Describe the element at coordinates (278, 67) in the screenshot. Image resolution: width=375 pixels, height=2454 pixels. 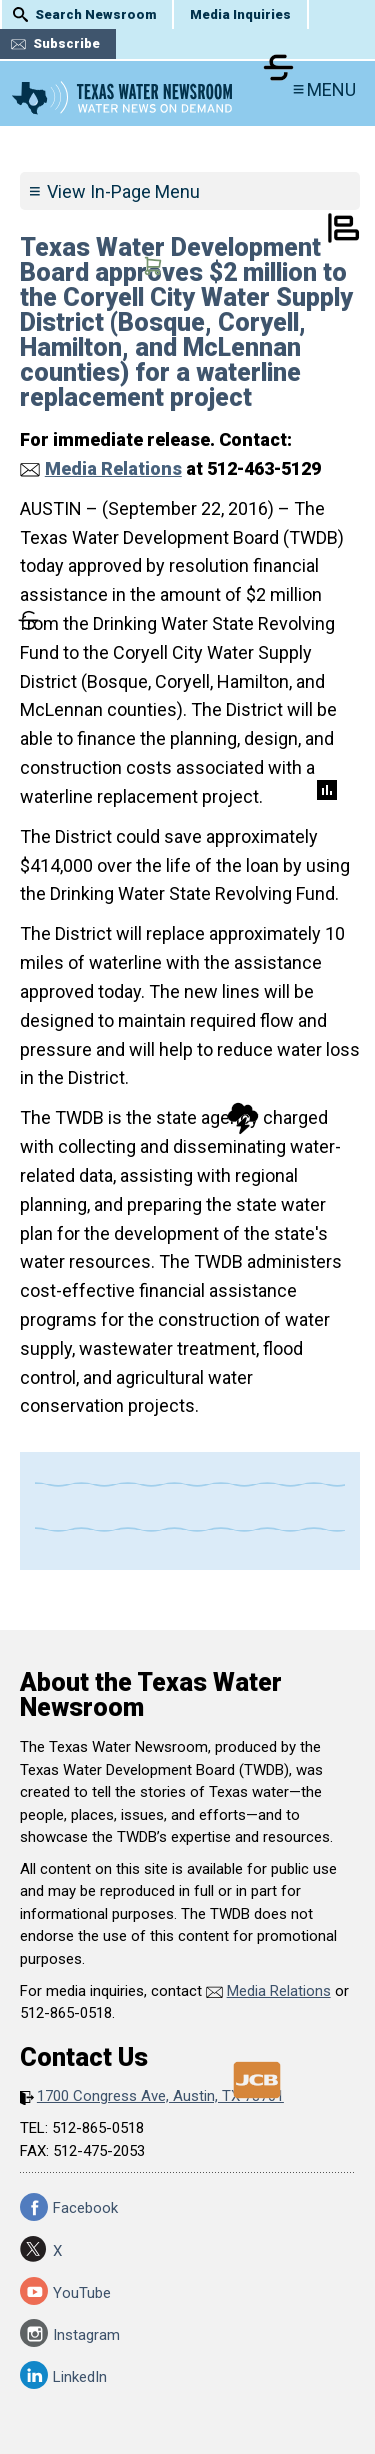
I see `apply strikethrough formatting to selected text` at that location.